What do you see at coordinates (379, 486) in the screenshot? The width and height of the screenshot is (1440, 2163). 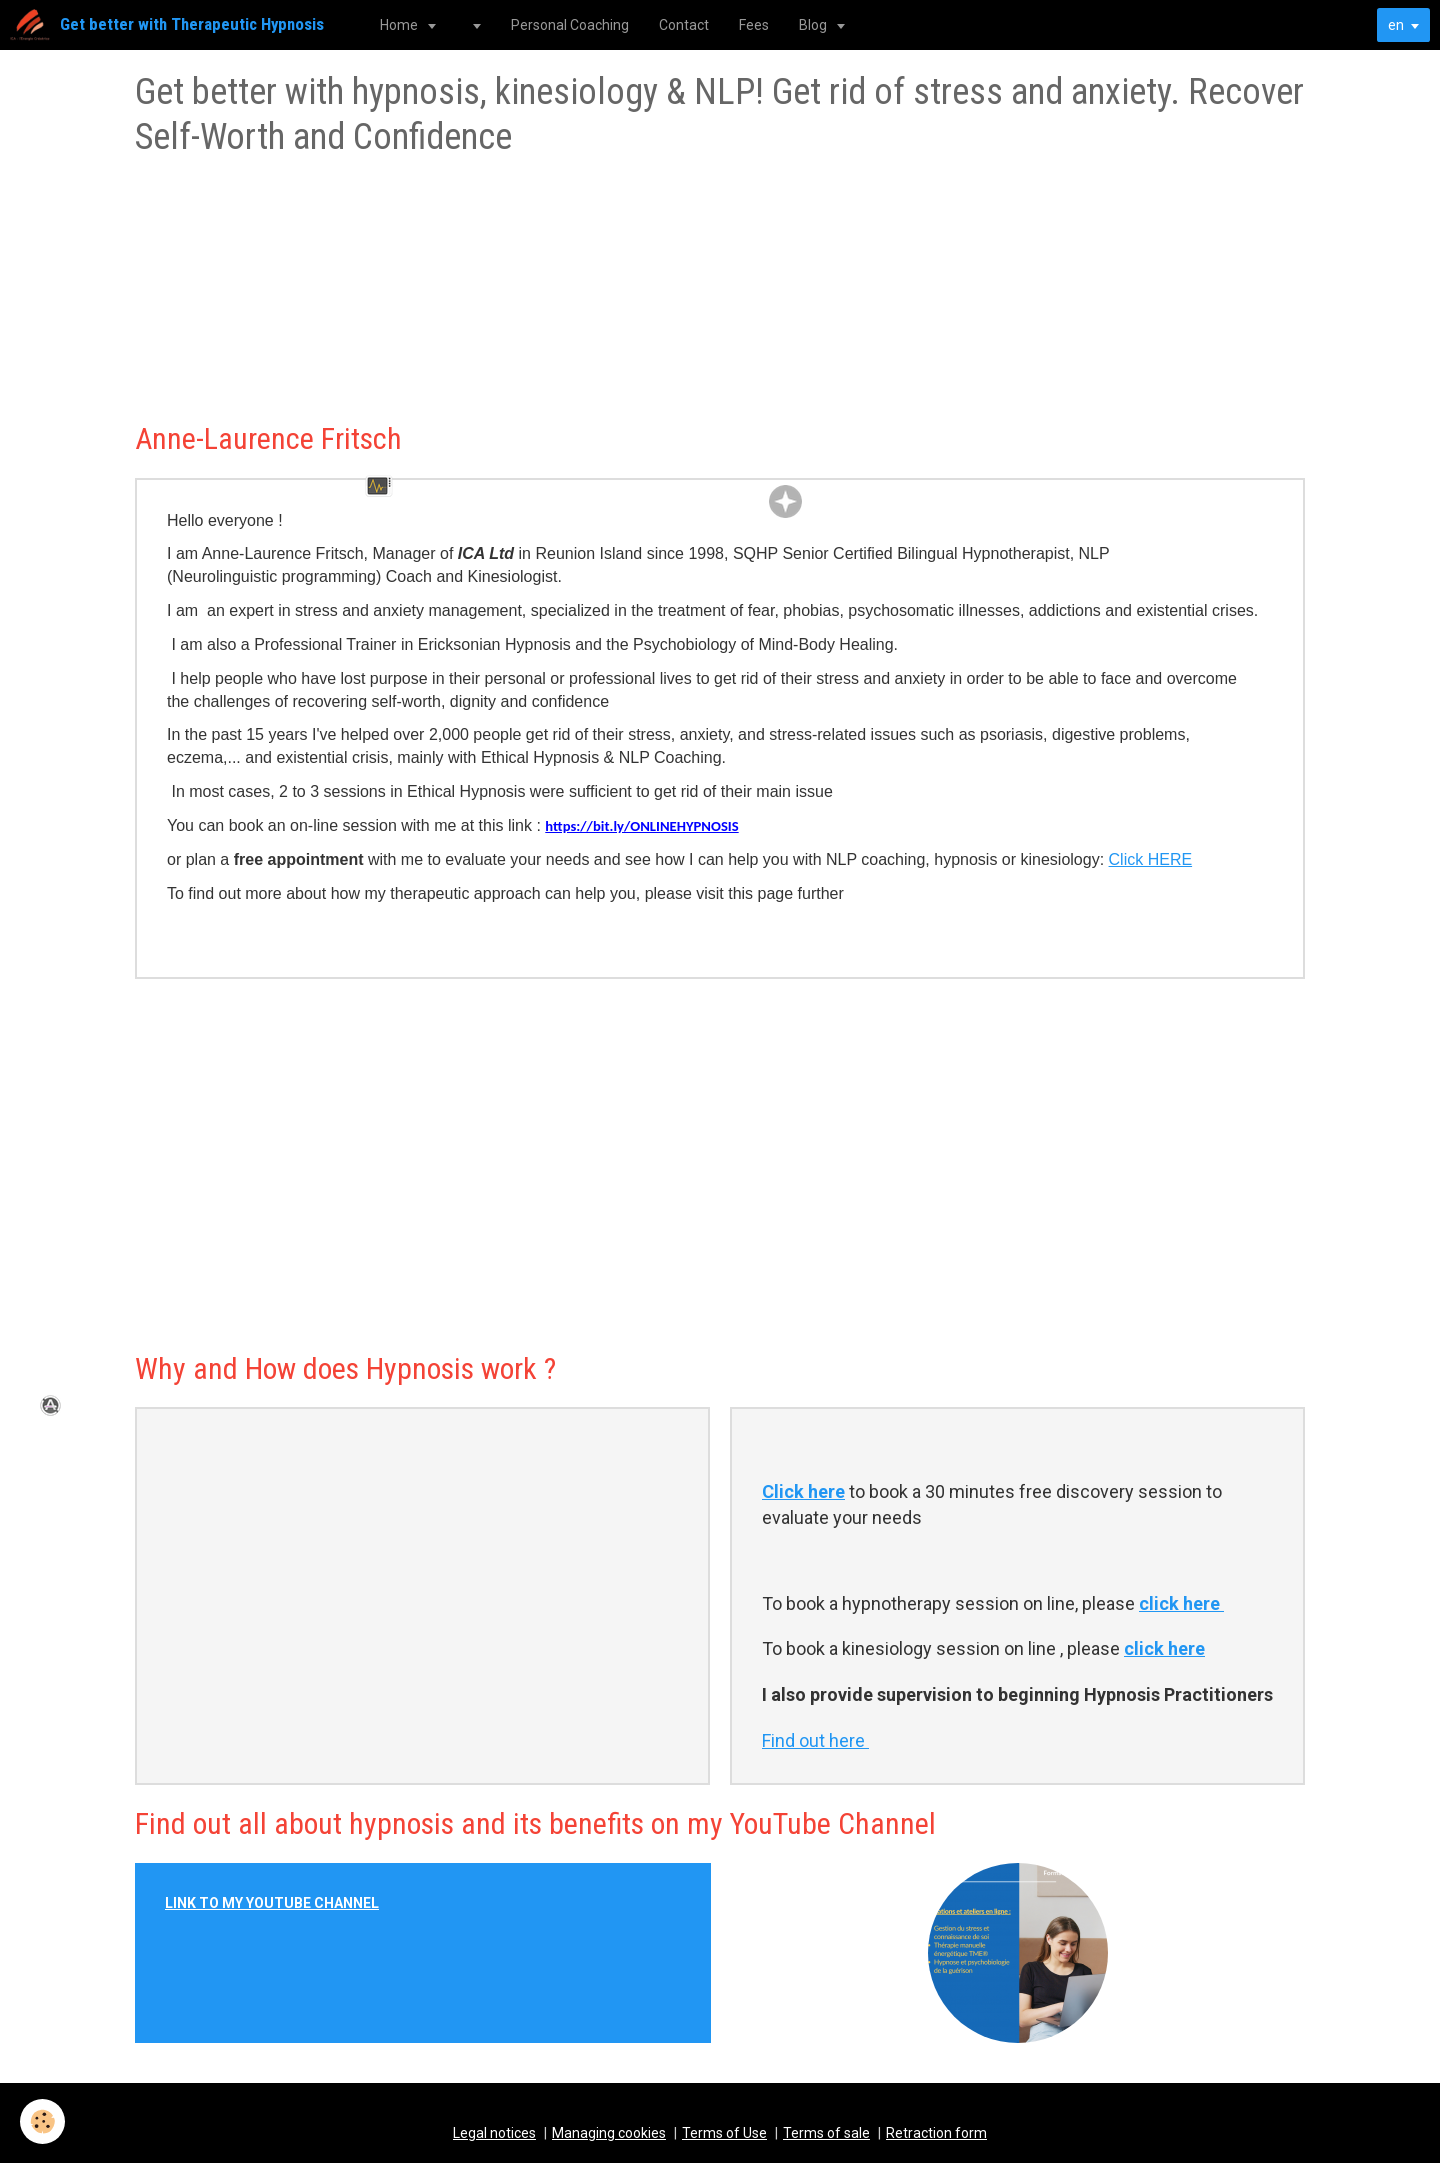 I see `open system monitor application` at bounding box center [379, 486].